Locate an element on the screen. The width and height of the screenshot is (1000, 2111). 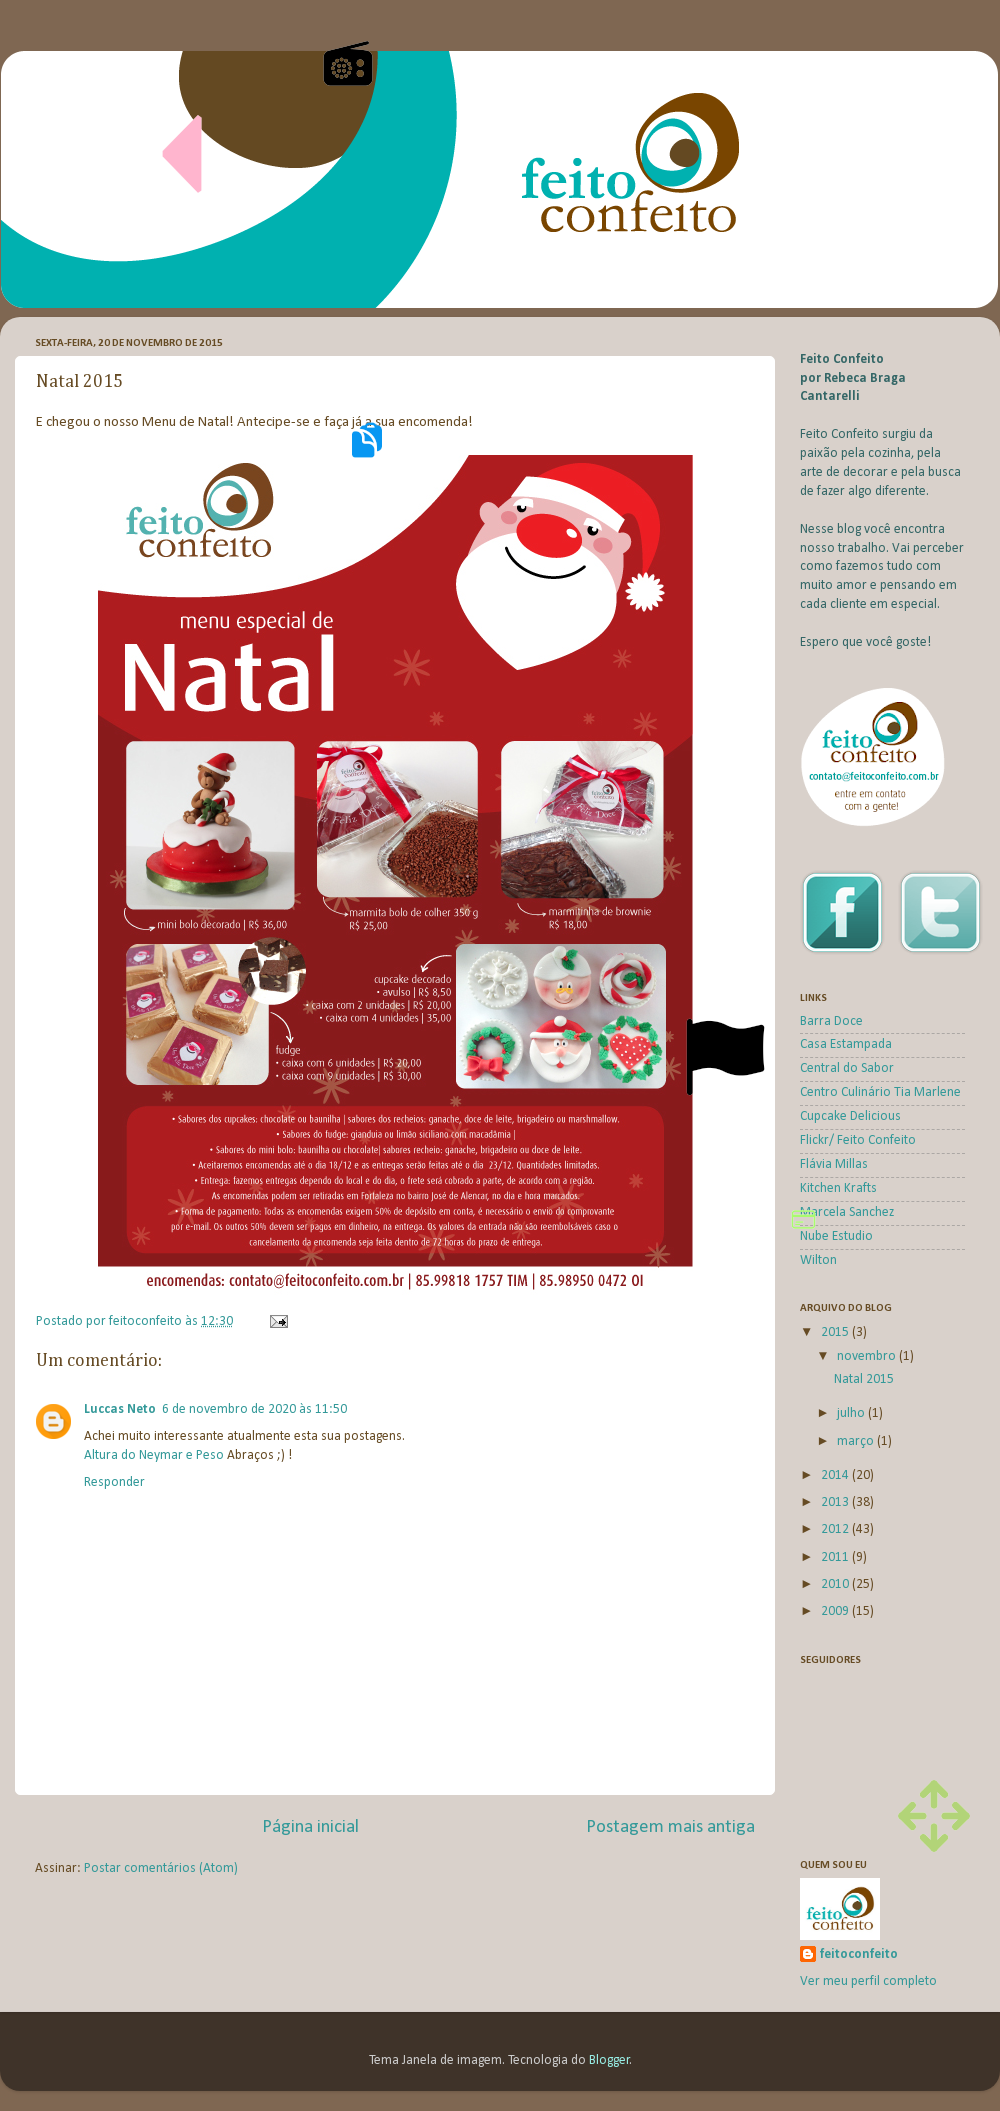
copy content to clipboard is located at coordinates (367, 440).